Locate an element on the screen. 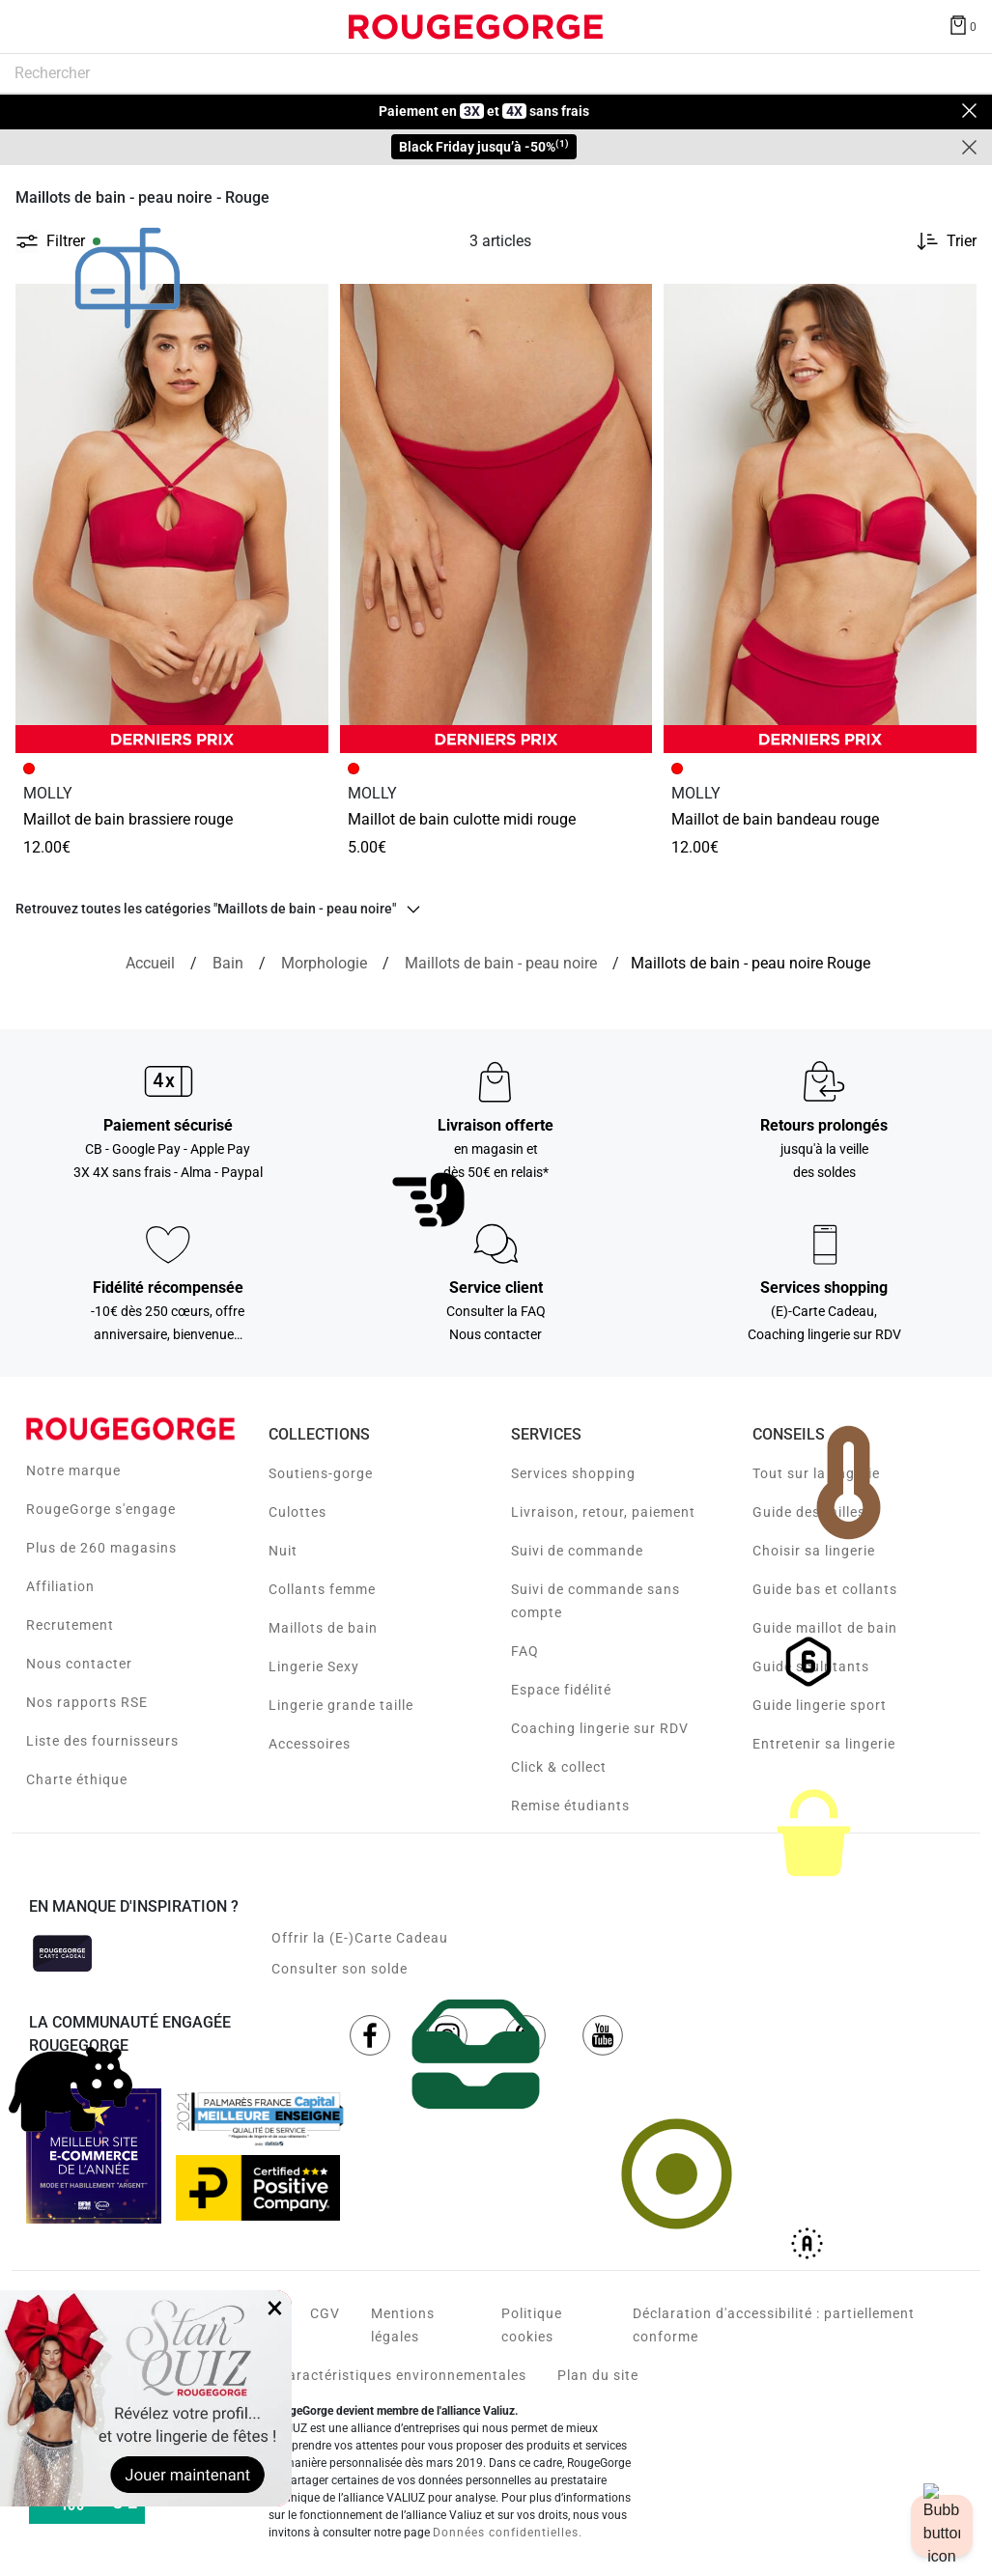 The image size is (992, 2576). view all inbox messages is located at coordinates (475, 2054).